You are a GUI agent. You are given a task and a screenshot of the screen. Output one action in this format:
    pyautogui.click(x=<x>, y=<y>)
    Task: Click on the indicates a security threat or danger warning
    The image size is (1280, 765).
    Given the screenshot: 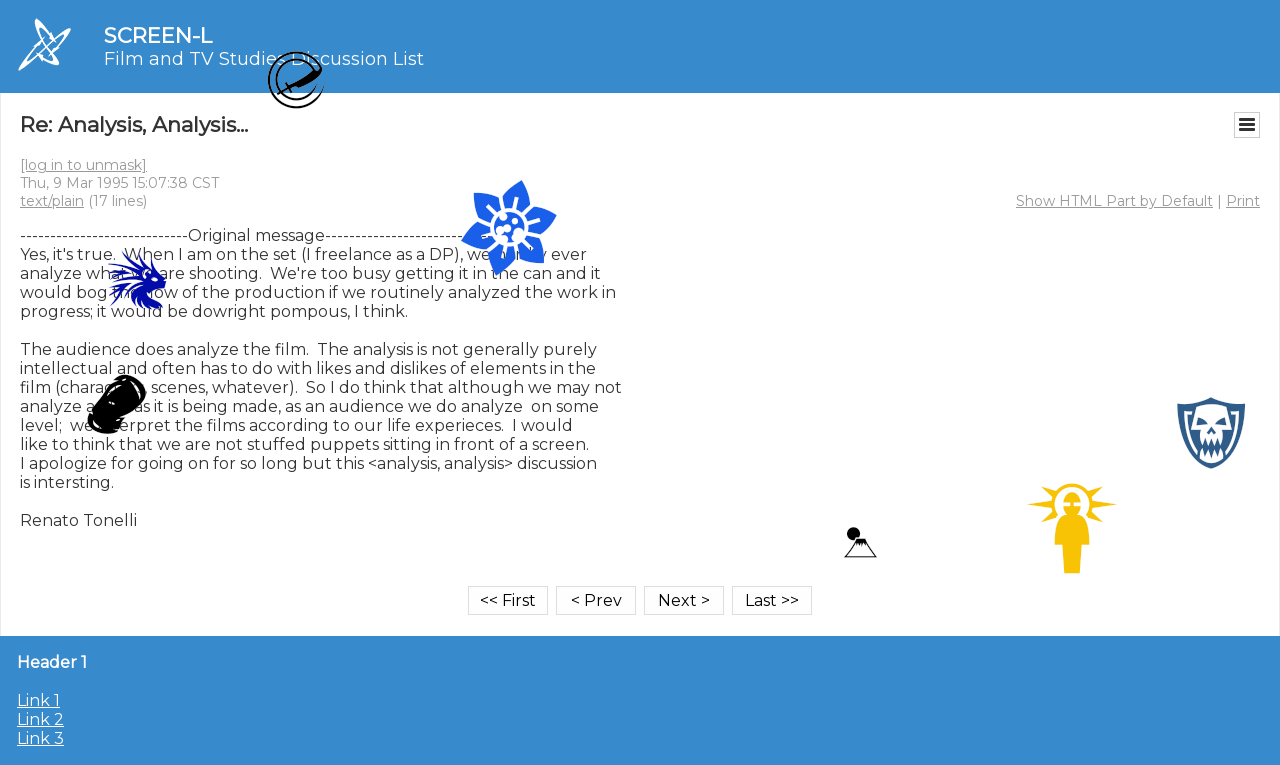 What is the action you would take?
    pyautogui.click(x=1211, y=433)
    